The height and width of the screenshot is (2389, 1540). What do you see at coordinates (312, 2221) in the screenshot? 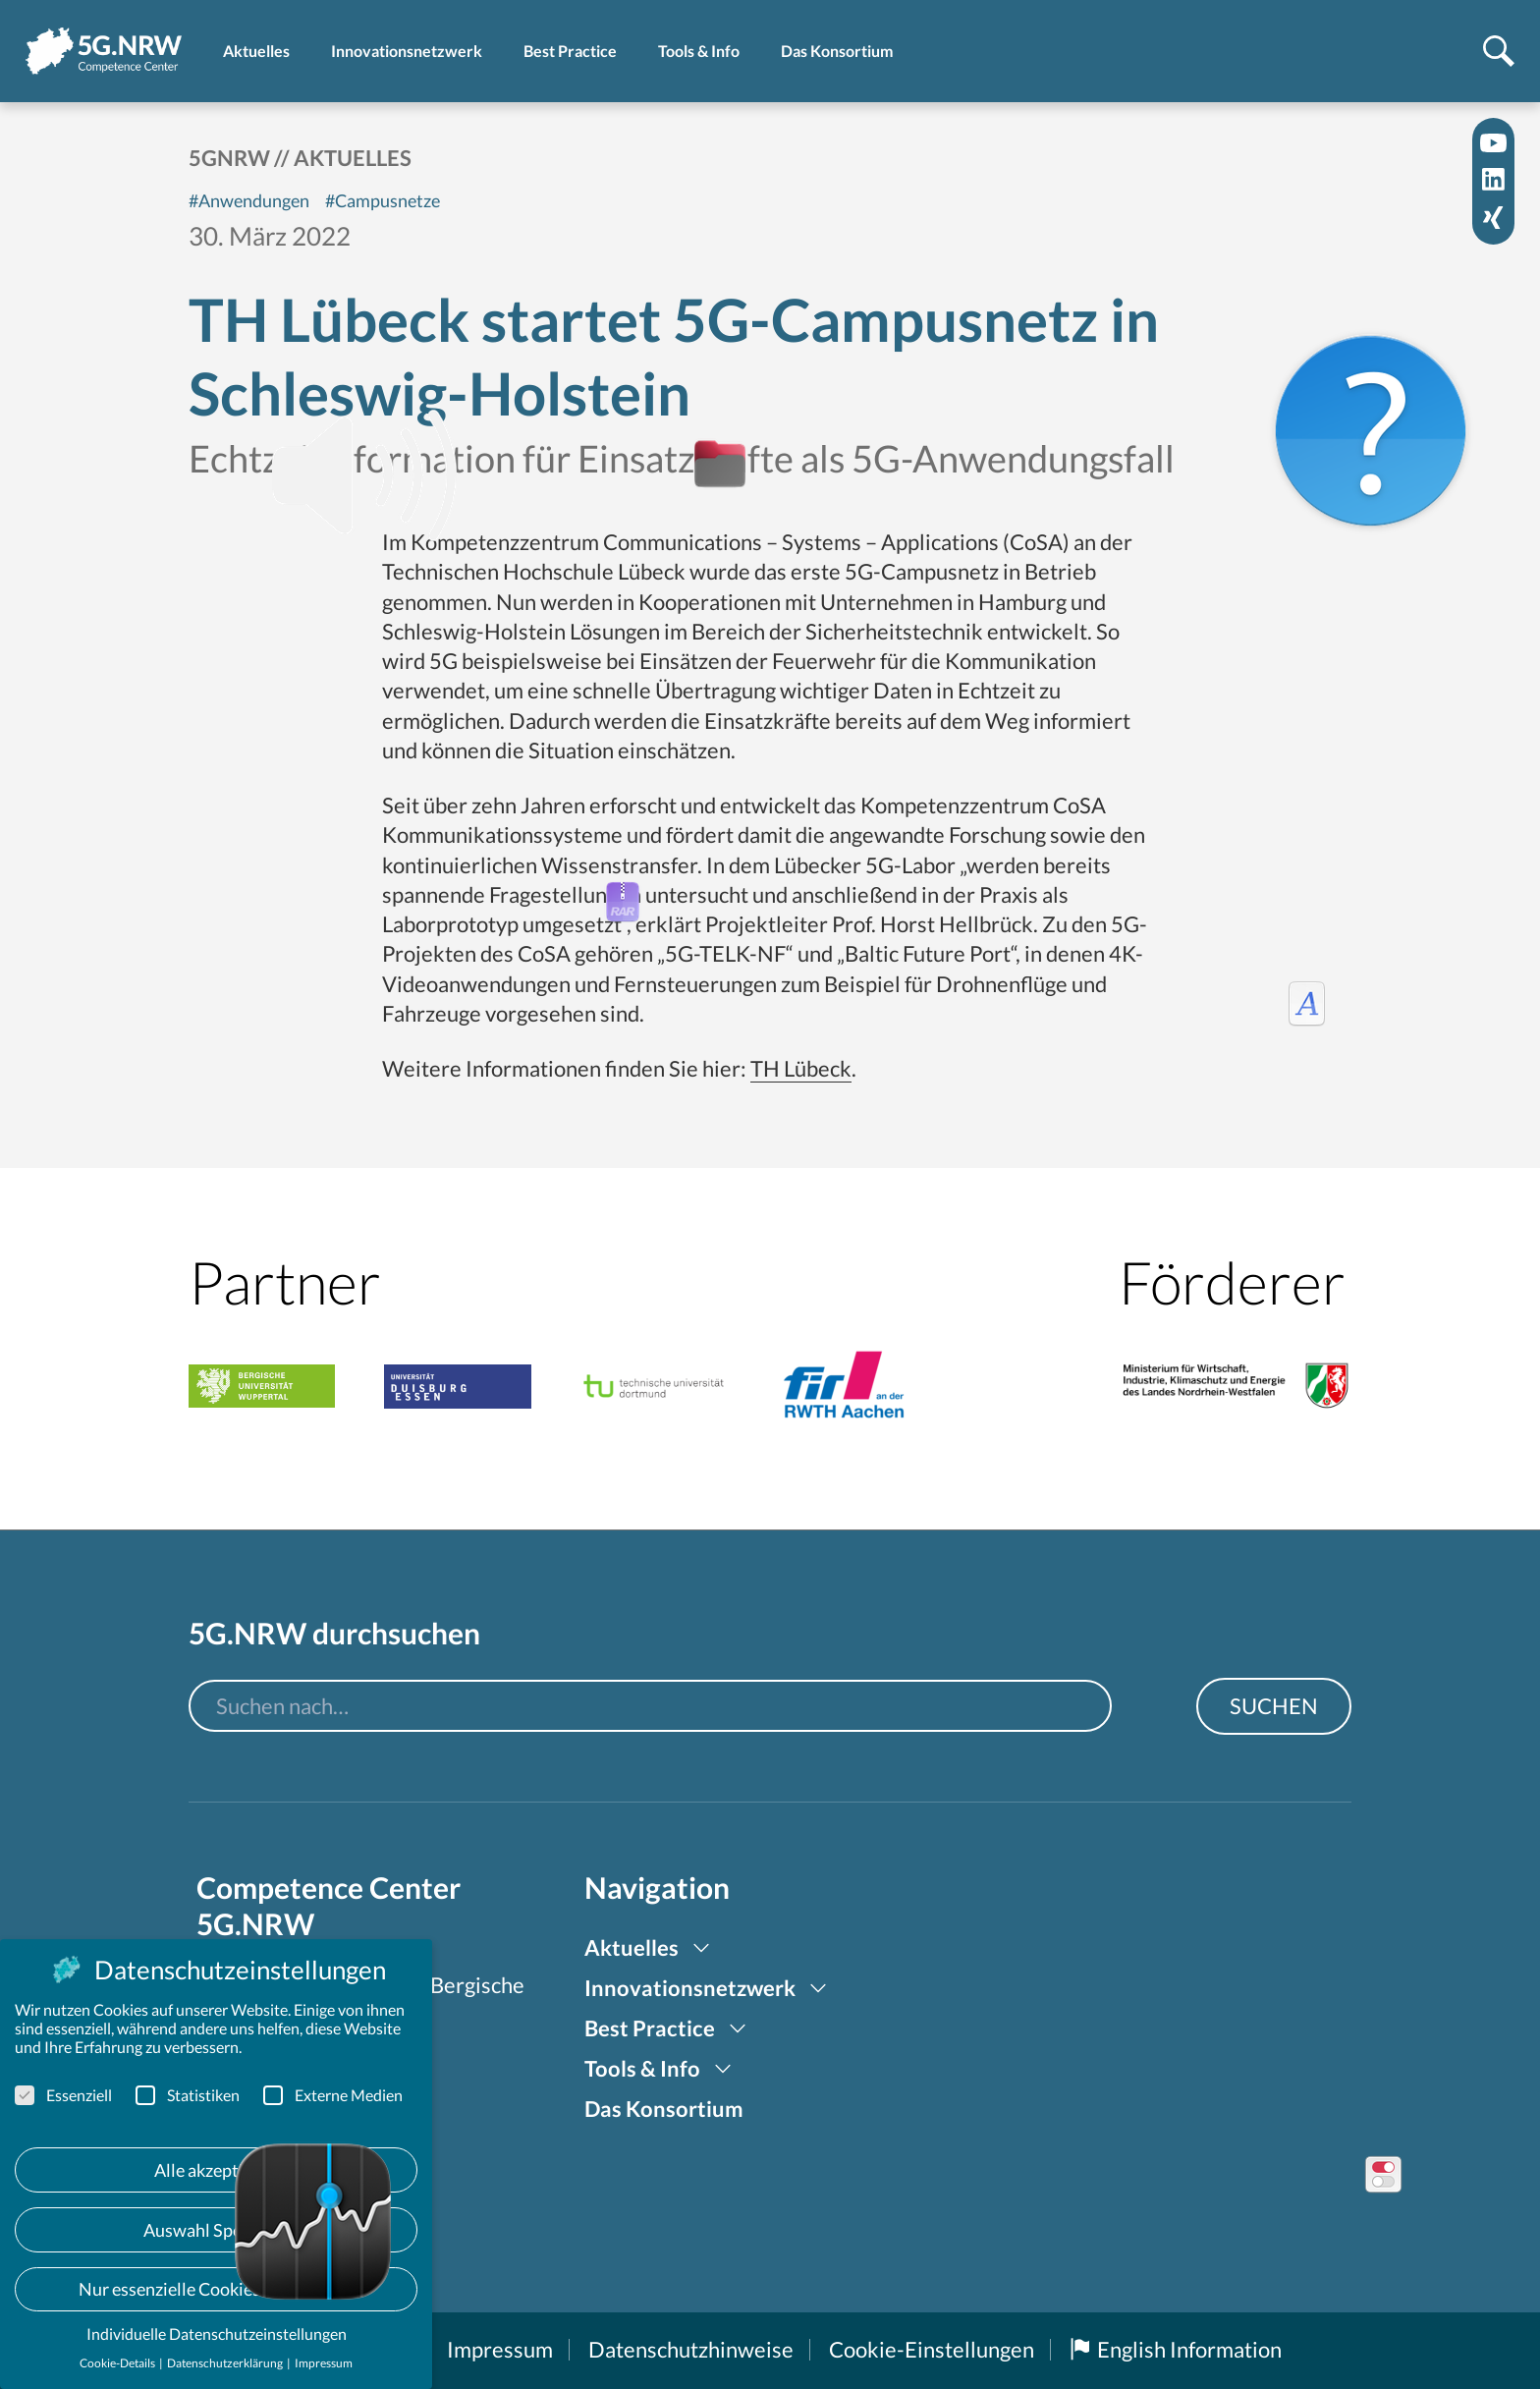
I see `open the stocks app` at bounding box center [312, 2221].